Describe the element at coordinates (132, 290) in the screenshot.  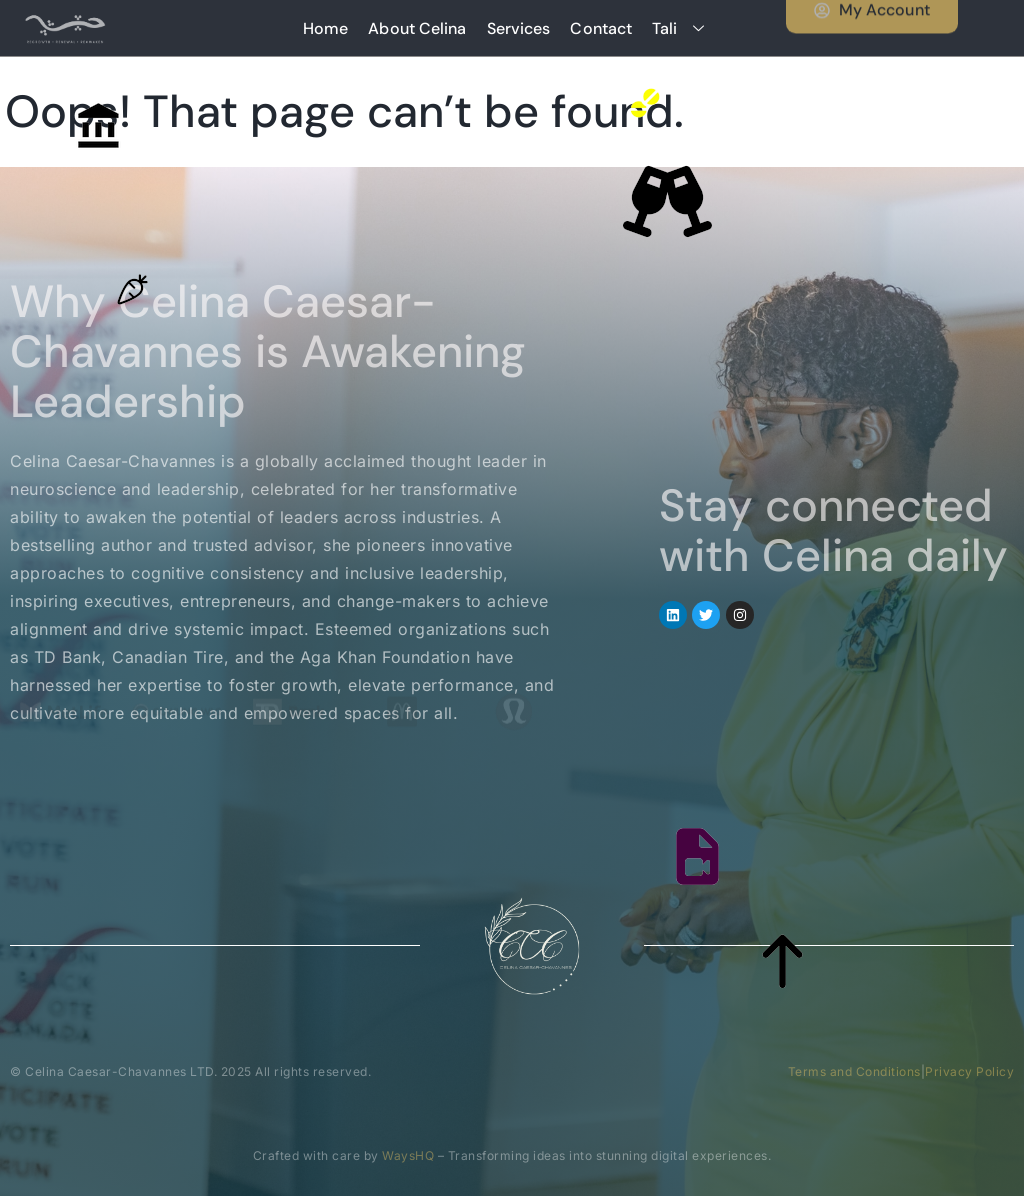
I see `browse vegetable or produce category` at that location.